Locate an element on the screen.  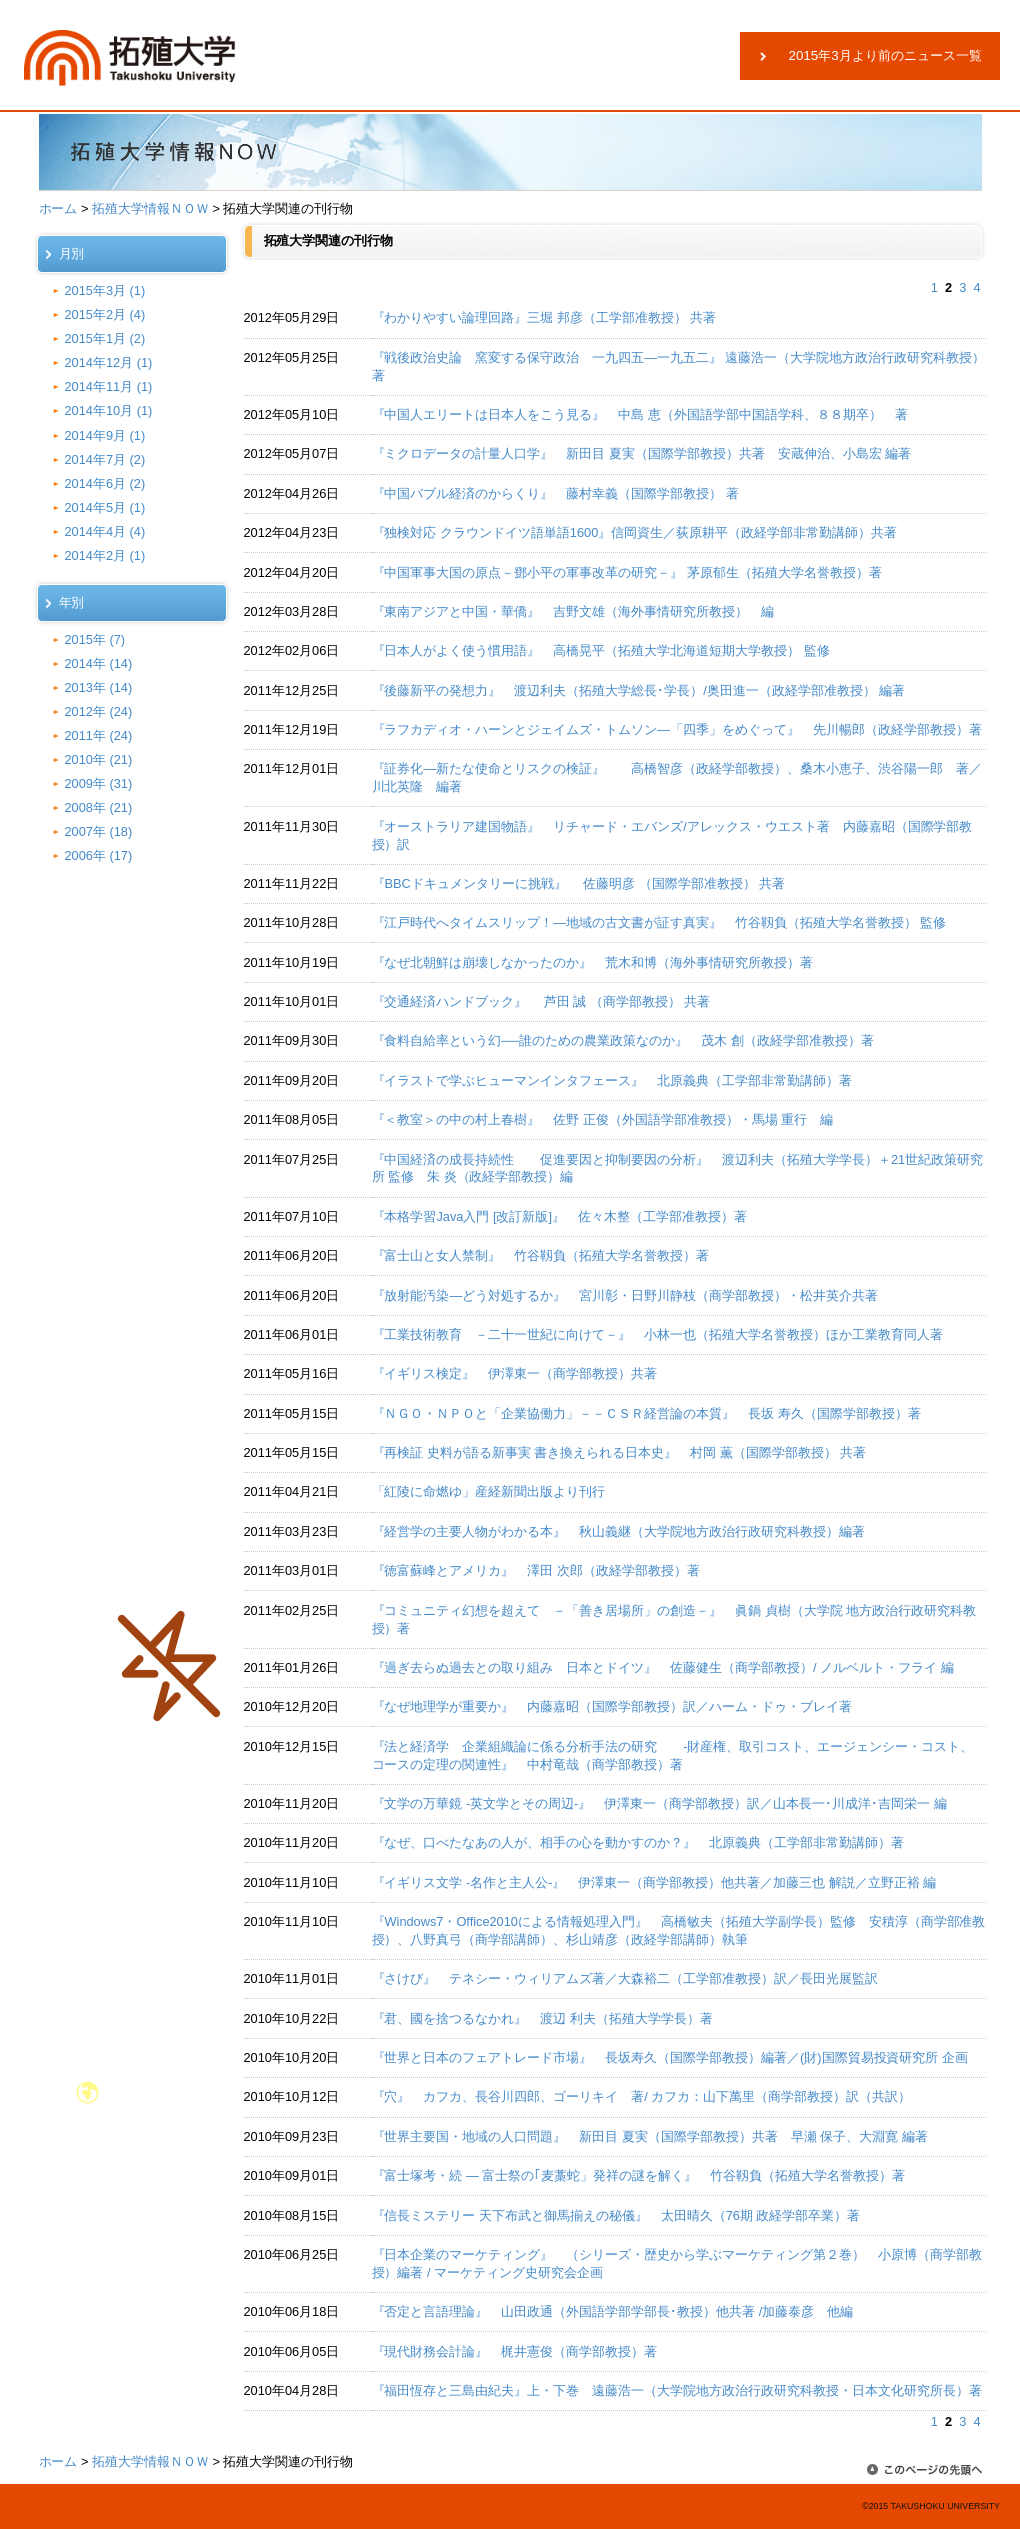
flash or lightning feature disabled is located at coordinates (169, 1666).